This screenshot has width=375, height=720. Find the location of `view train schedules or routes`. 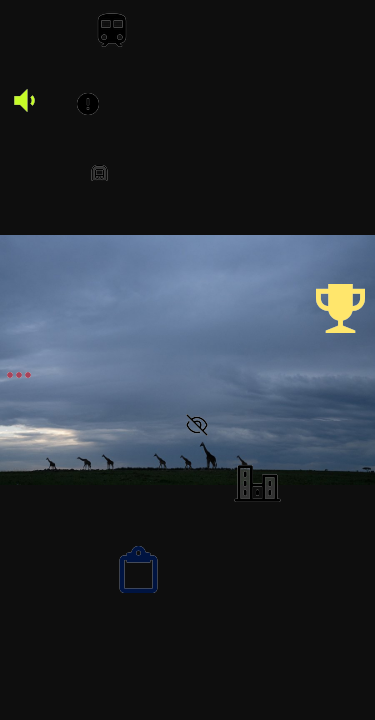

view train schedules or routes is located at coordinates (112, 31).